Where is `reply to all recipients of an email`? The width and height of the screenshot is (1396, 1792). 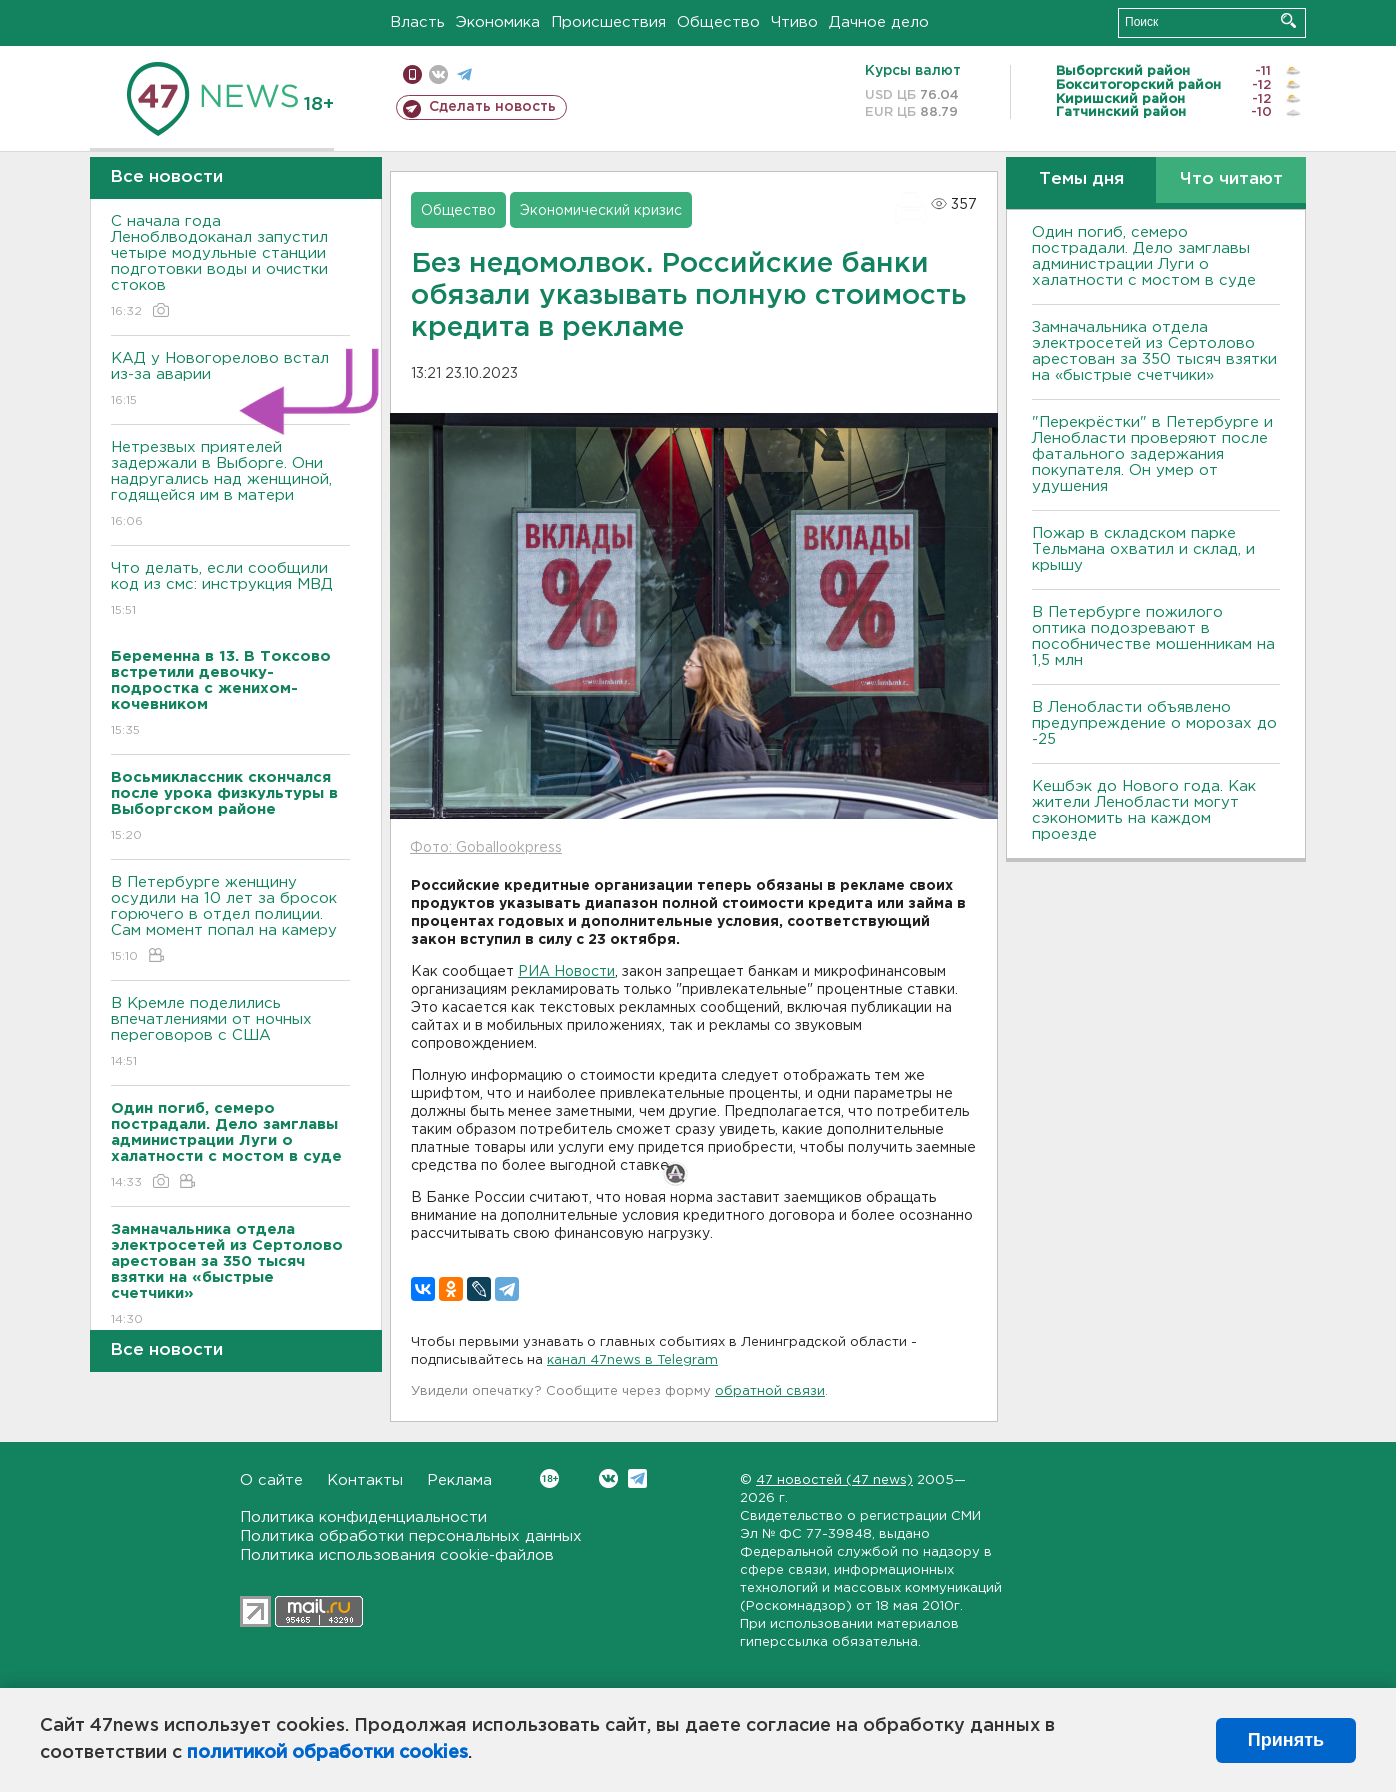 reply to all recipients of an email is located at coordinates (307, 391).